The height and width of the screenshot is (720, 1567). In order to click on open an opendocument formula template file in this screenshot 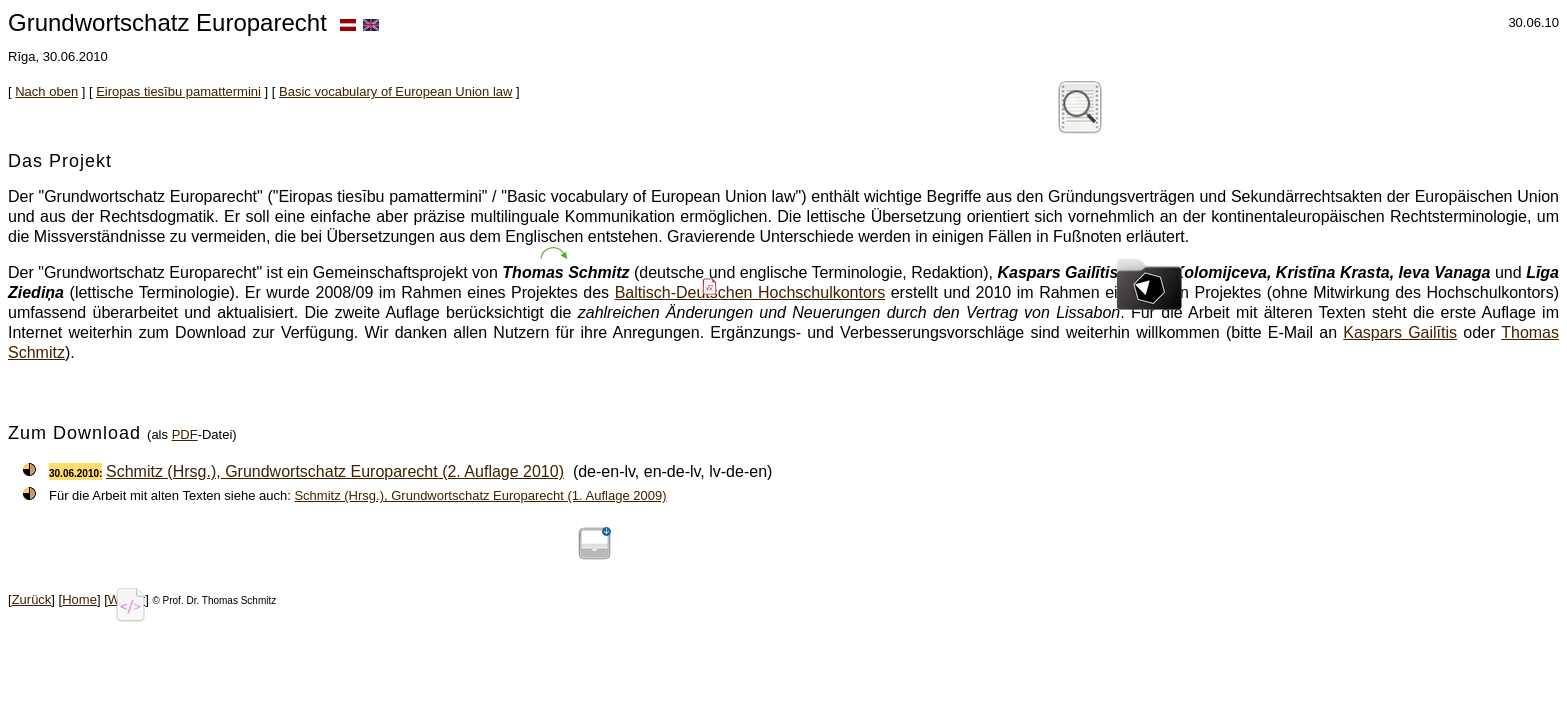, I will do `click(709, 286)`.